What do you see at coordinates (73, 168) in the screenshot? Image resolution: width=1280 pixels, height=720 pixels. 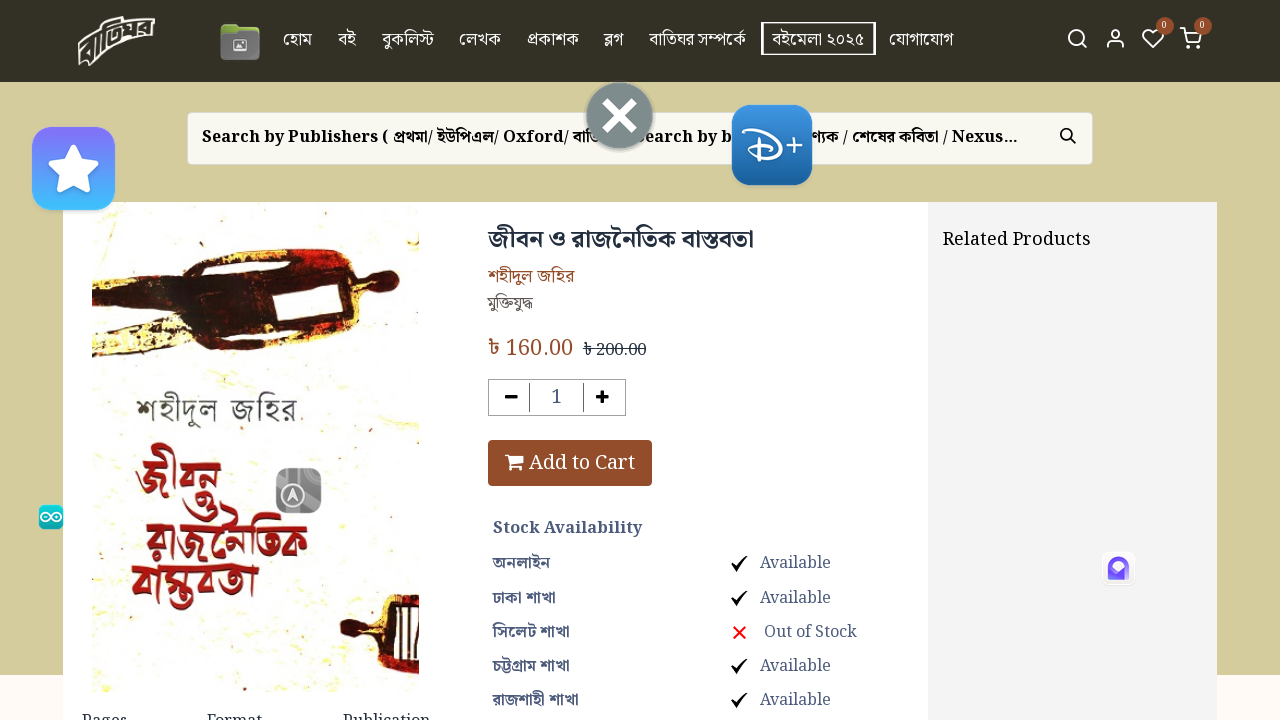 I see `open StarUML modeling application` at bounding box center [73, 168].